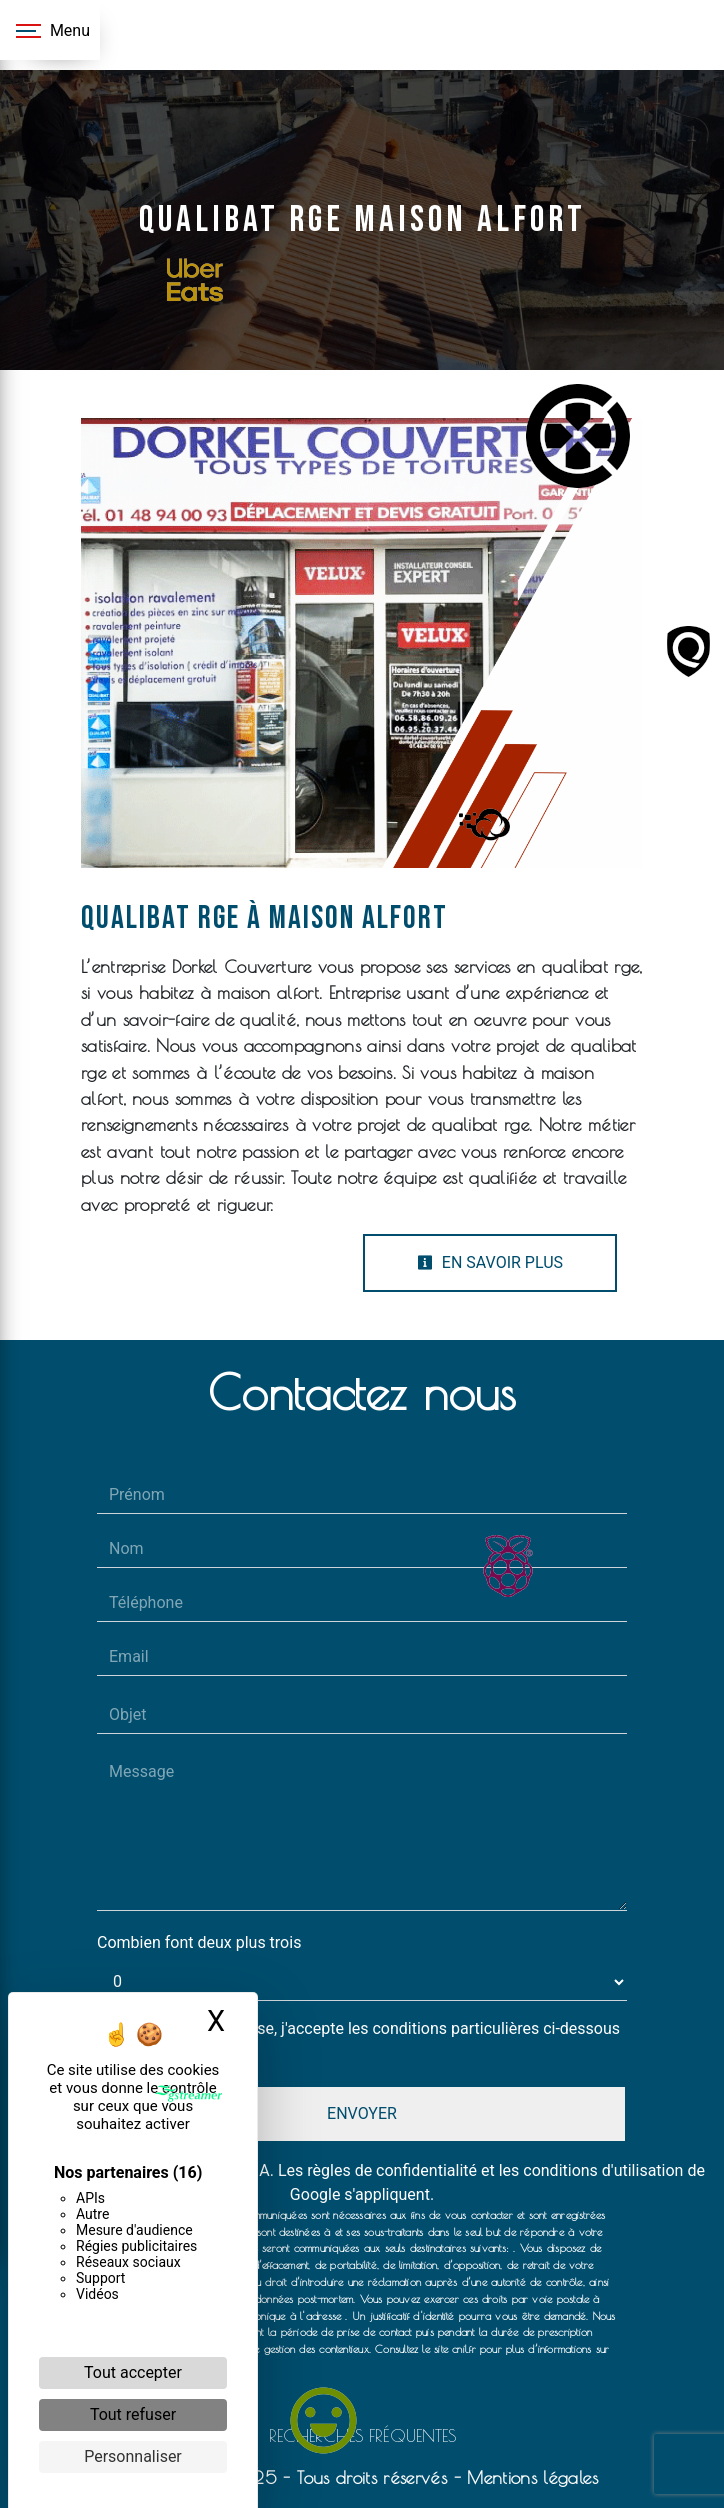  I want to click on gstreamer multimedia framework logo, so click(188, 2093).